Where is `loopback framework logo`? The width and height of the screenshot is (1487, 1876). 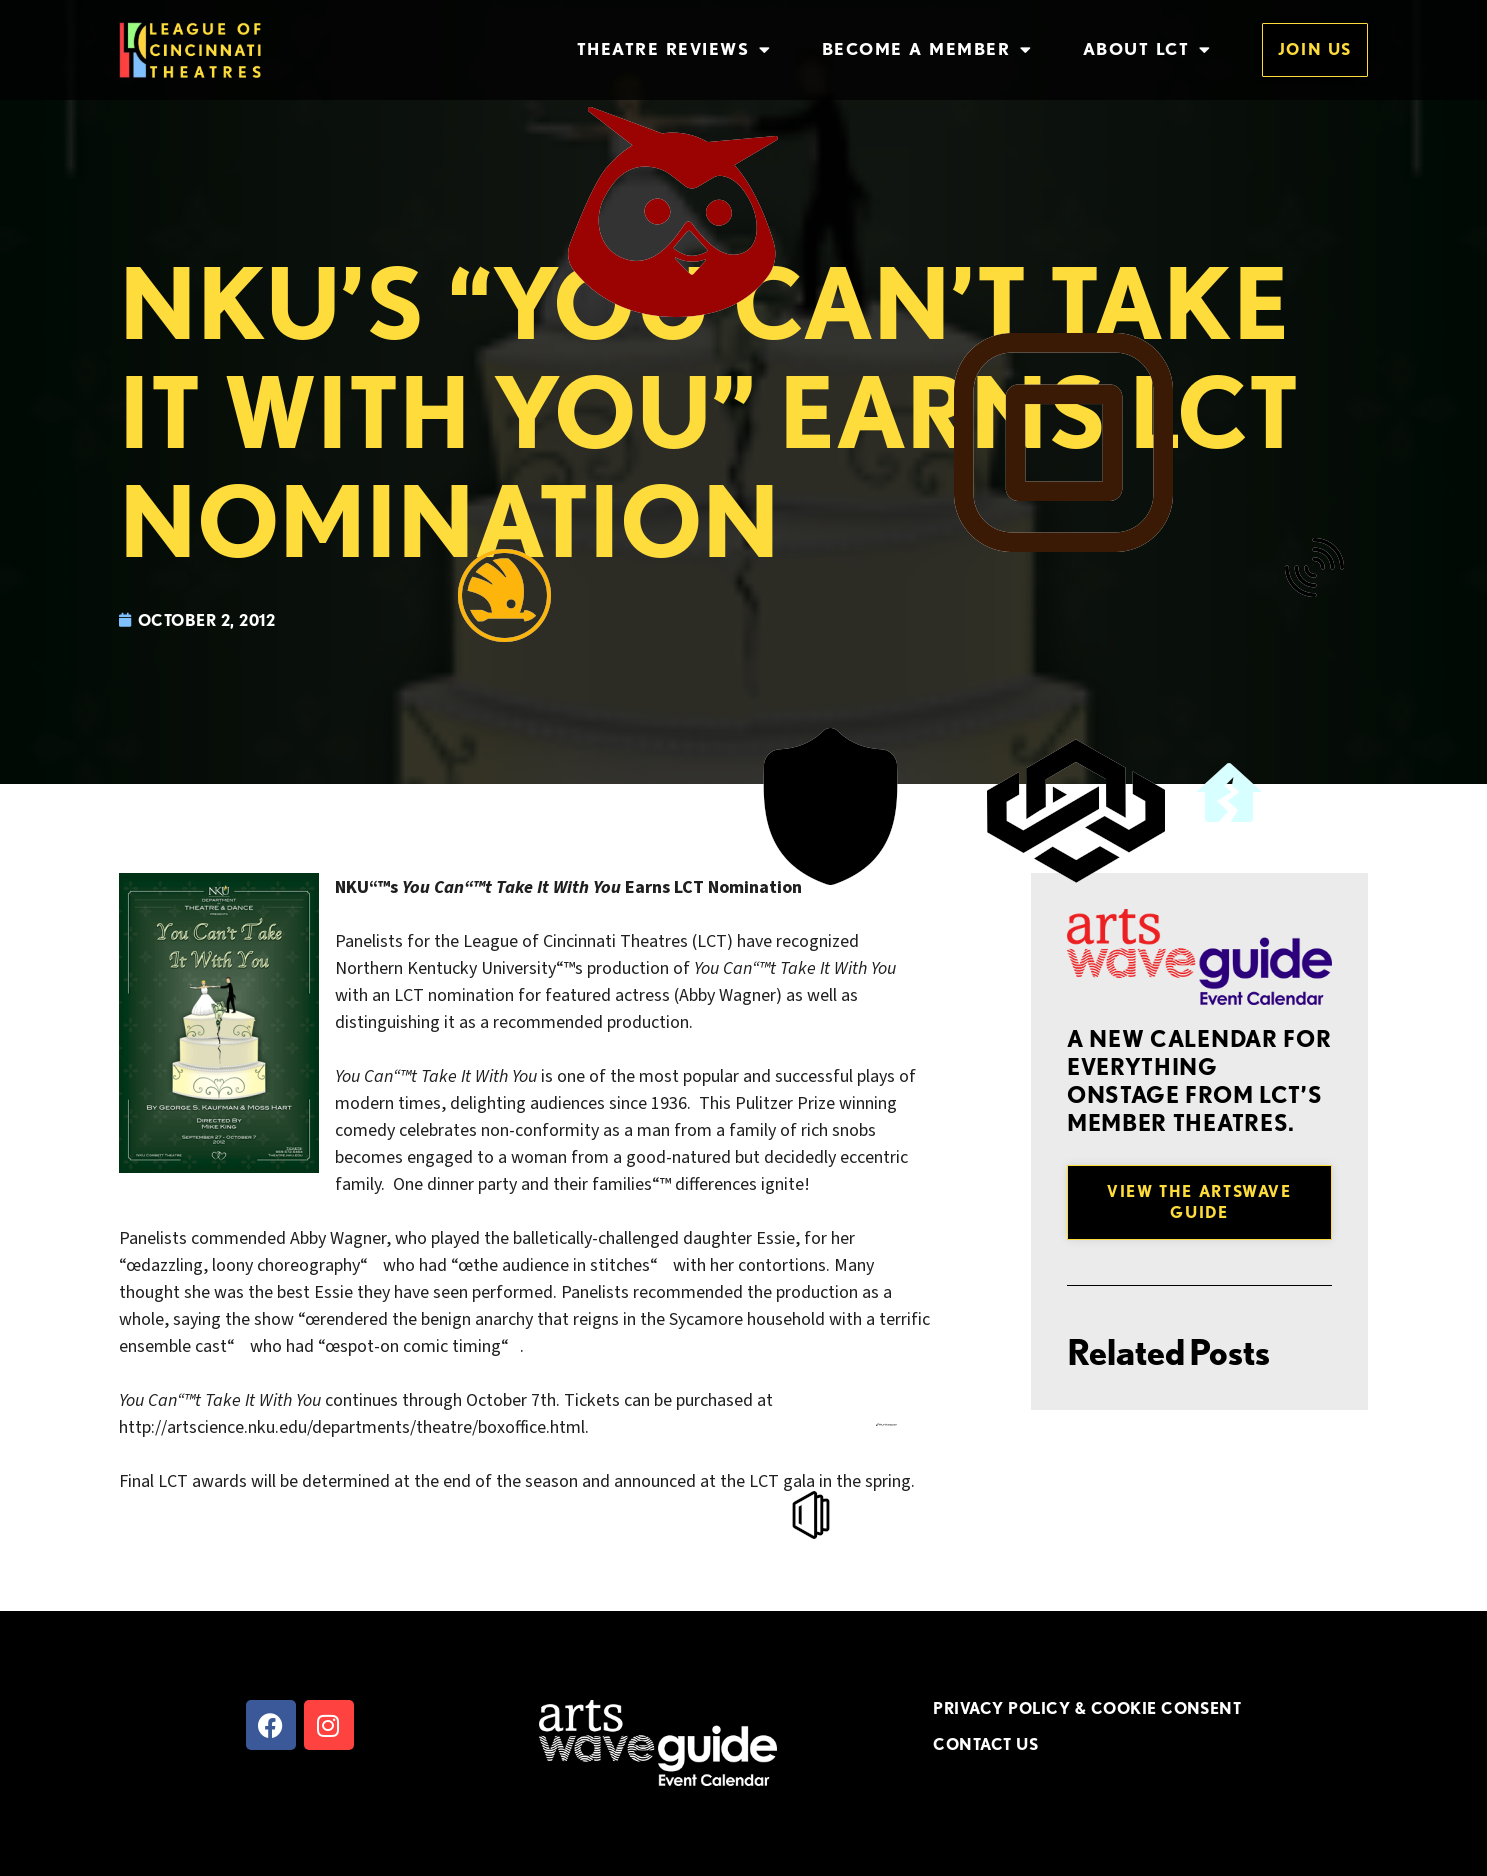 loopback framework logo is located at coordinates (1076, 811).